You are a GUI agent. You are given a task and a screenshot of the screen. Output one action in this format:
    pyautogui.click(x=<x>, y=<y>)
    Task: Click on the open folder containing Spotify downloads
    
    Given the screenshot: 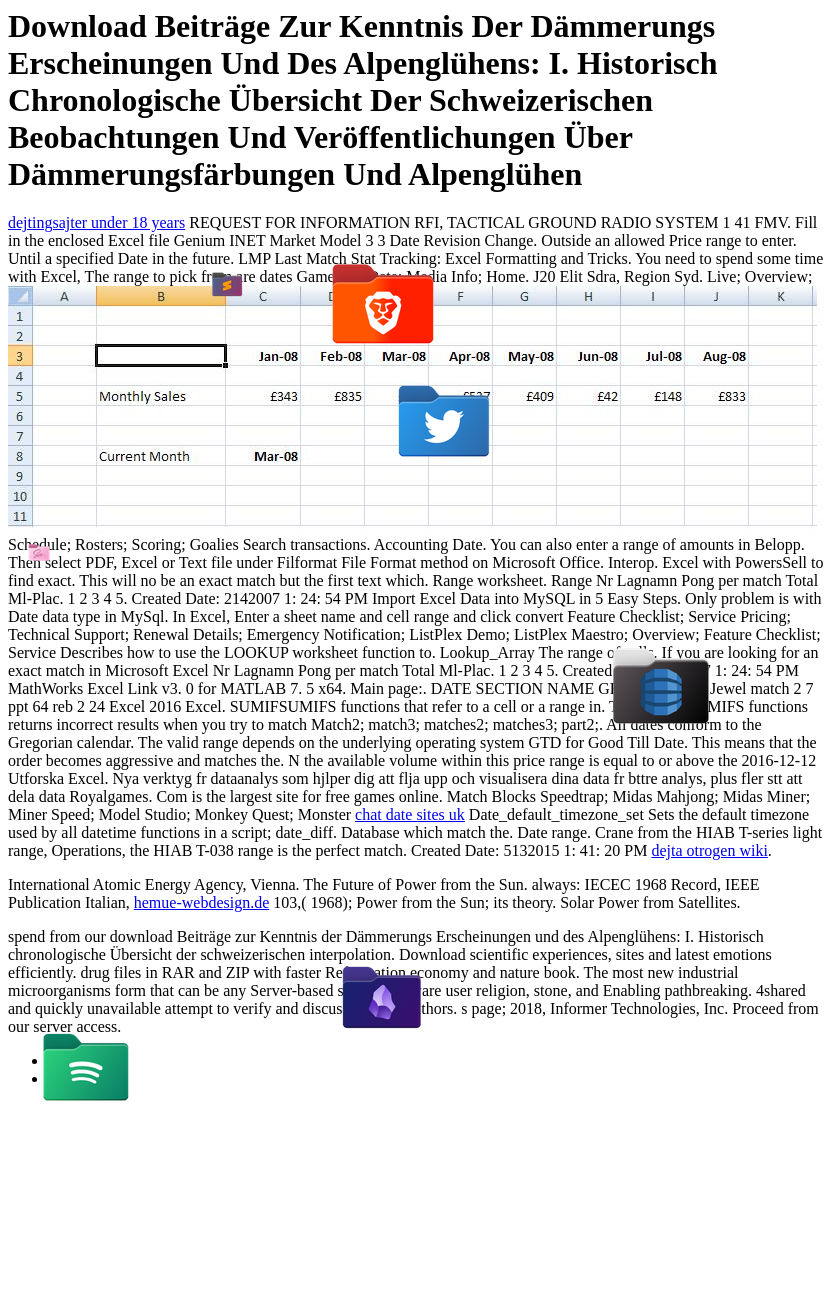 What is the action you would take?
    pyautogui.click(x=85, y=1069)
    